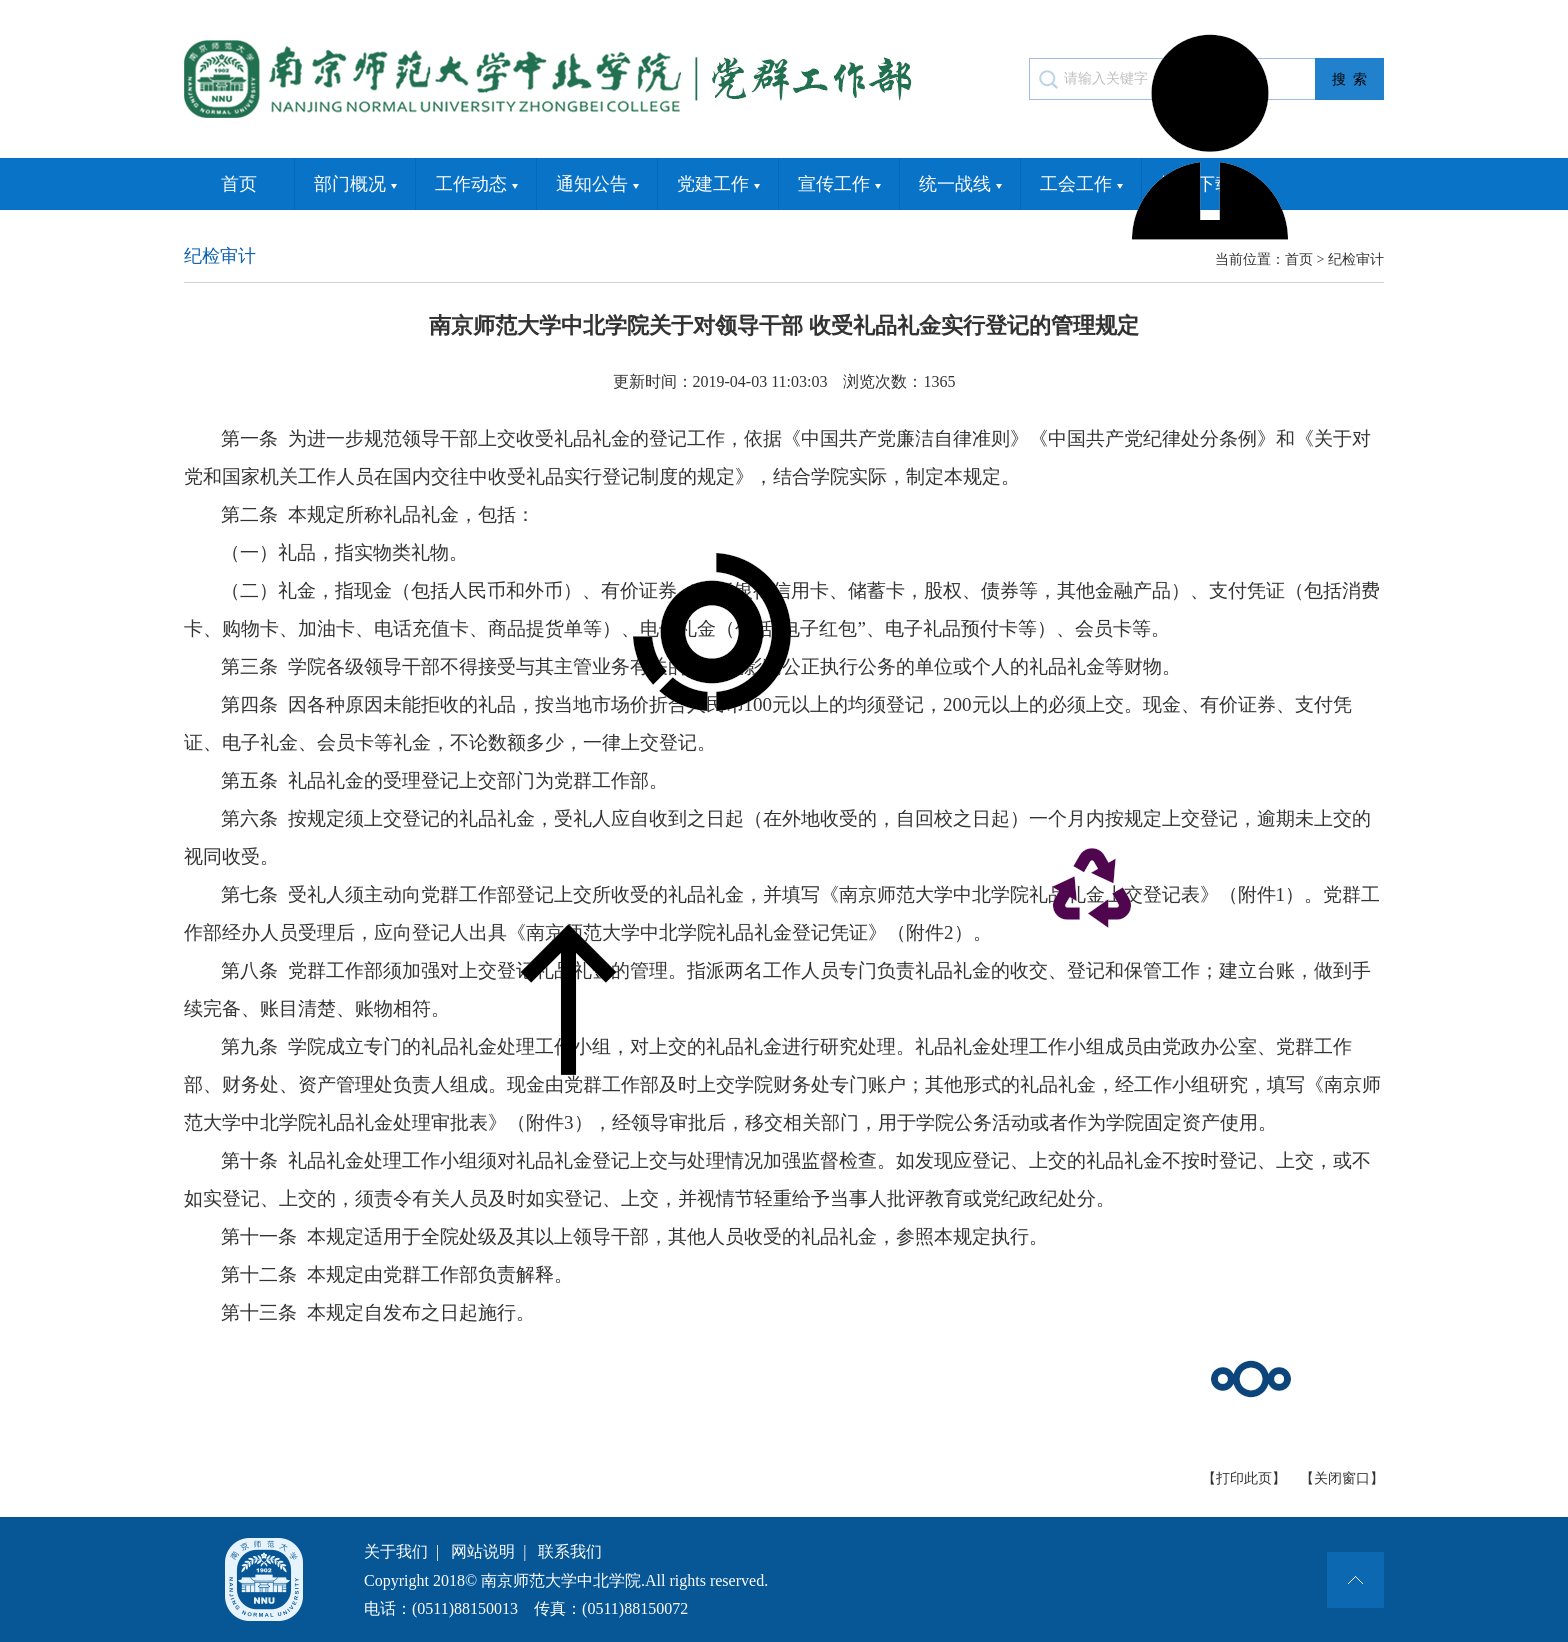  I want to click on open nextcloud app, so click(1251, 1379).